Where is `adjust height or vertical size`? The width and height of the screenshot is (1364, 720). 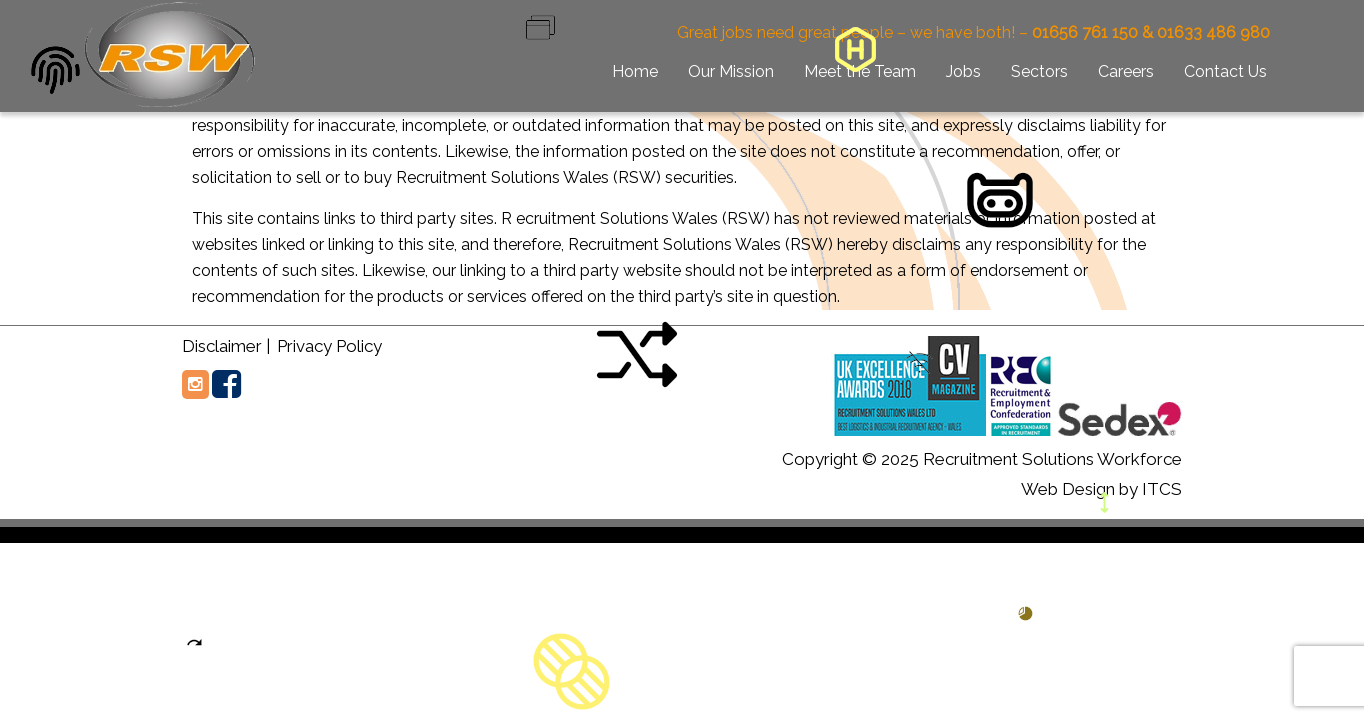
adjust height or vertical size is located at coordinates (1104, 502).